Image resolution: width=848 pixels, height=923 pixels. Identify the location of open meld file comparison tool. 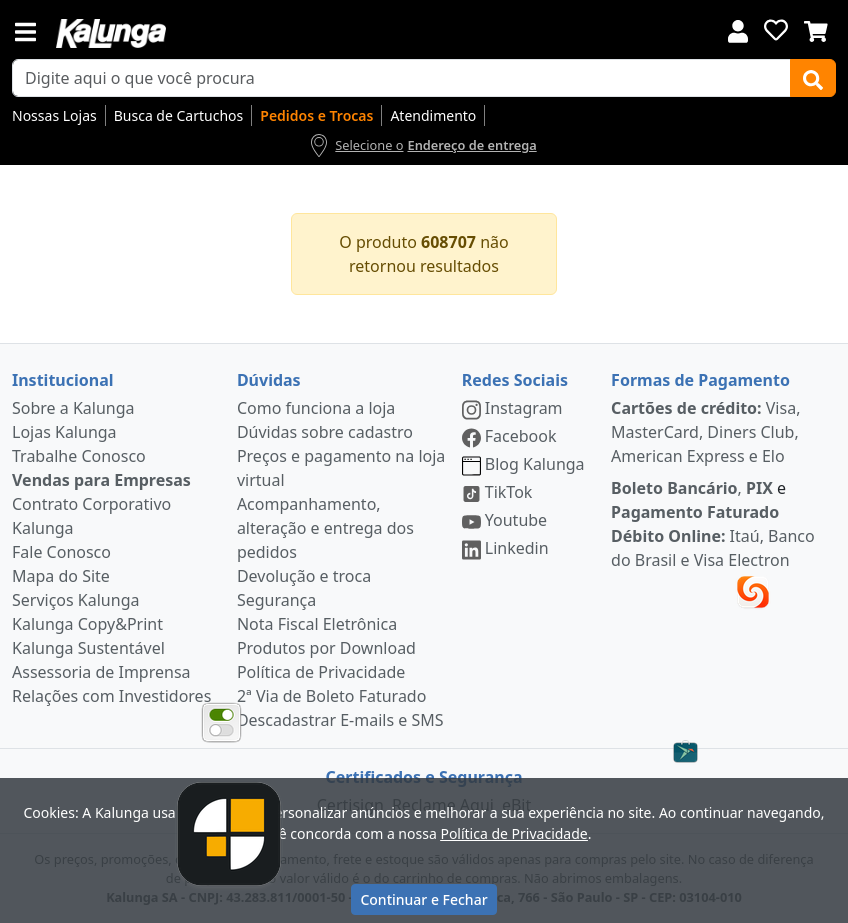
(753, 592).